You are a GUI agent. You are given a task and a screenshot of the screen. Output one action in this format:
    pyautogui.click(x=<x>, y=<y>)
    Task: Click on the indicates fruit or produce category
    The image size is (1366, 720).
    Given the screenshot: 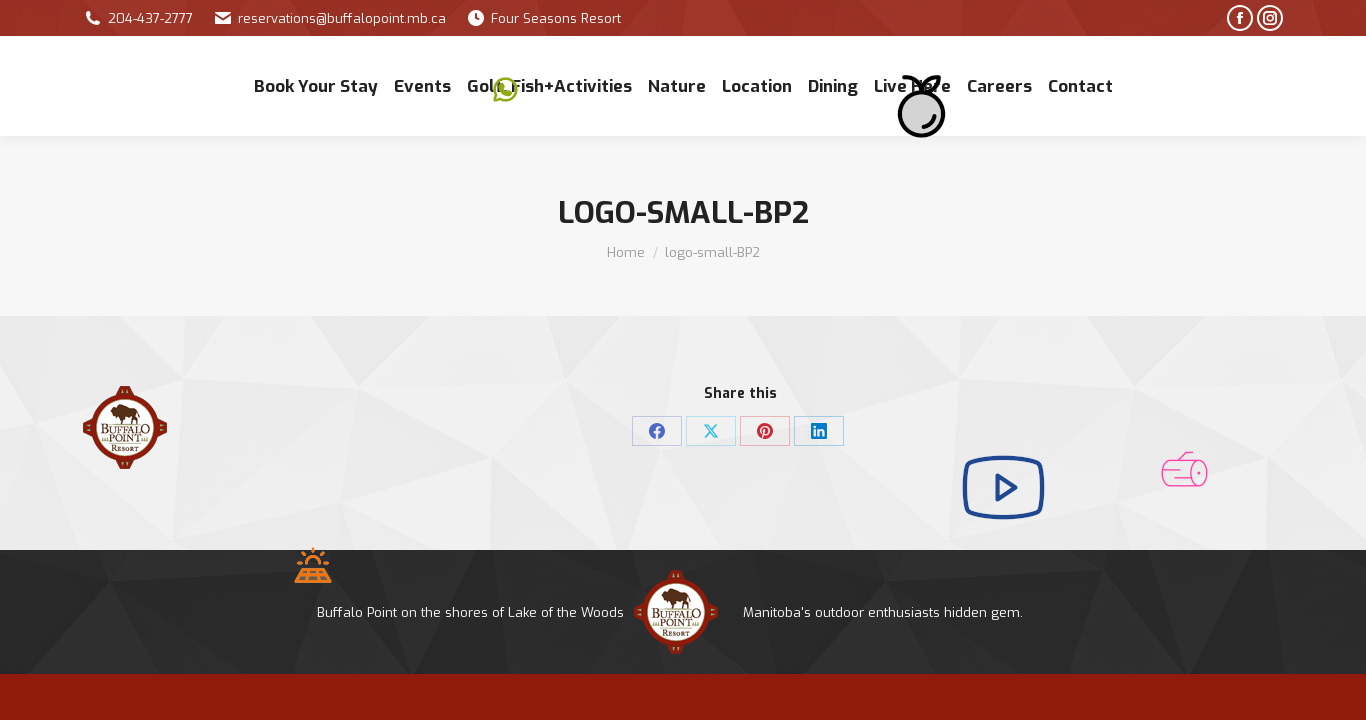 What is the action you would take?
    pyautogui.click(x=921, y=107)
    